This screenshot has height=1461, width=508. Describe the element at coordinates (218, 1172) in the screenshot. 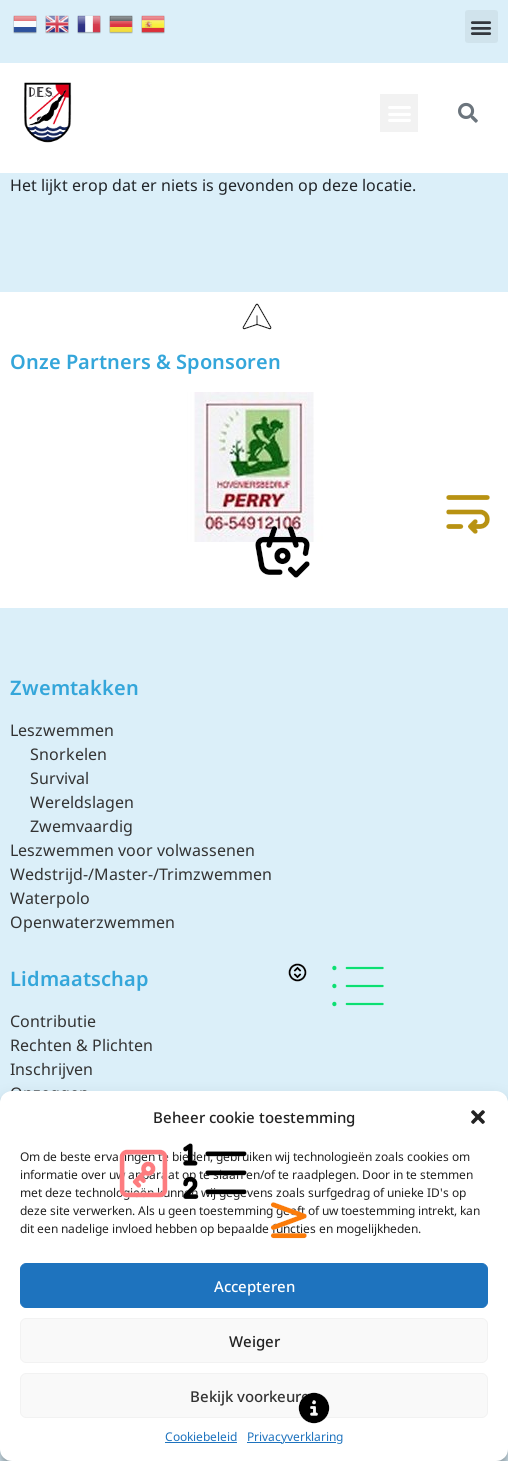

I see `create a numbered list` at that location.